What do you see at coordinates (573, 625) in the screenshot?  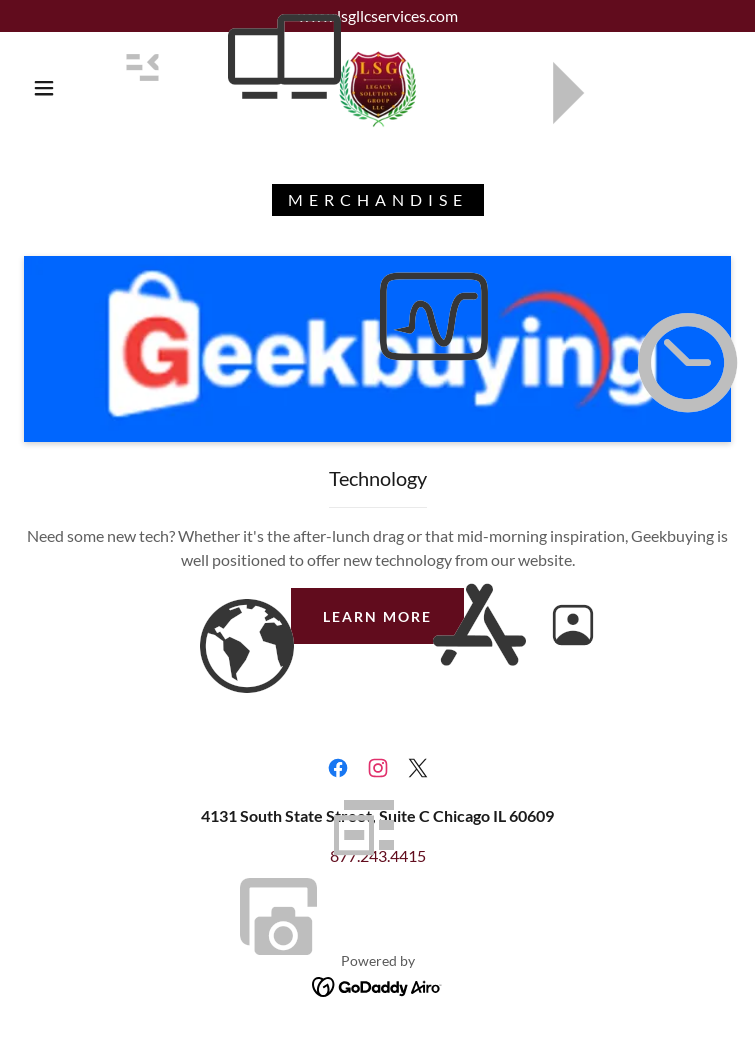 I see `configure login screen settings` at bounding box center [573, 625].